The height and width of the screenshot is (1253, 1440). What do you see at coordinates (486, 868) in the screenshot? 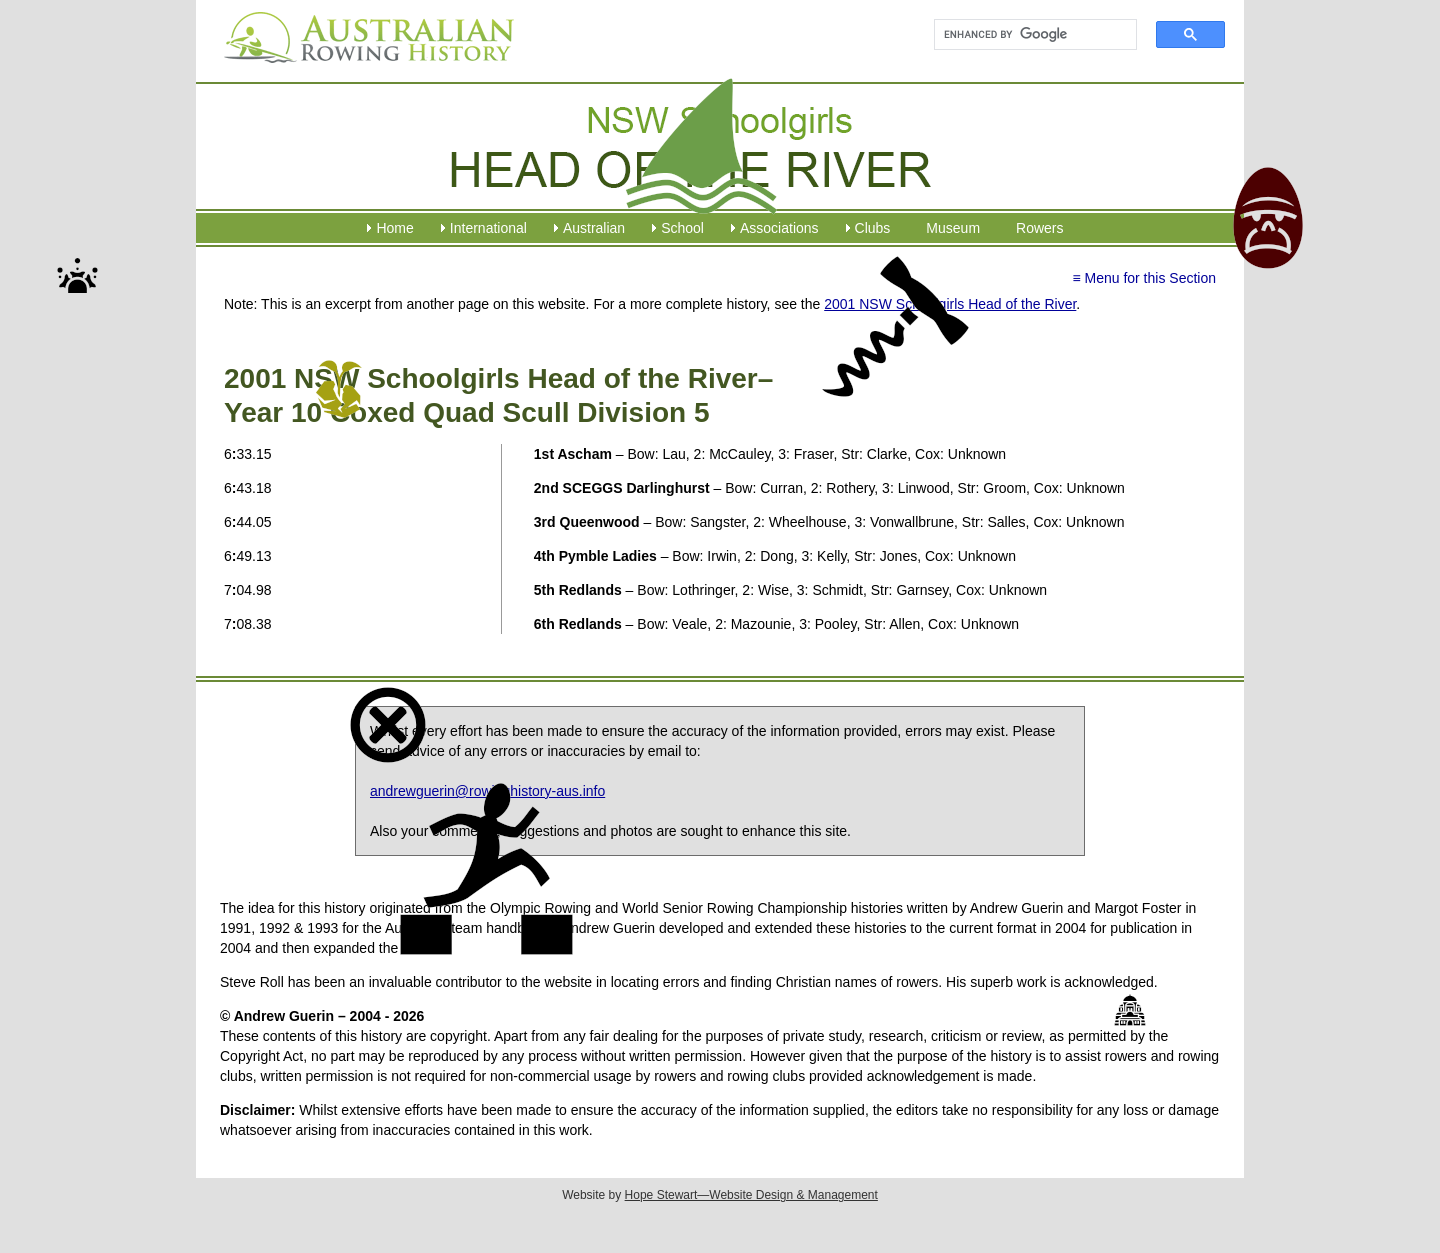
I see `jump across platforms or obstacles` at bounding box center [486, 868].